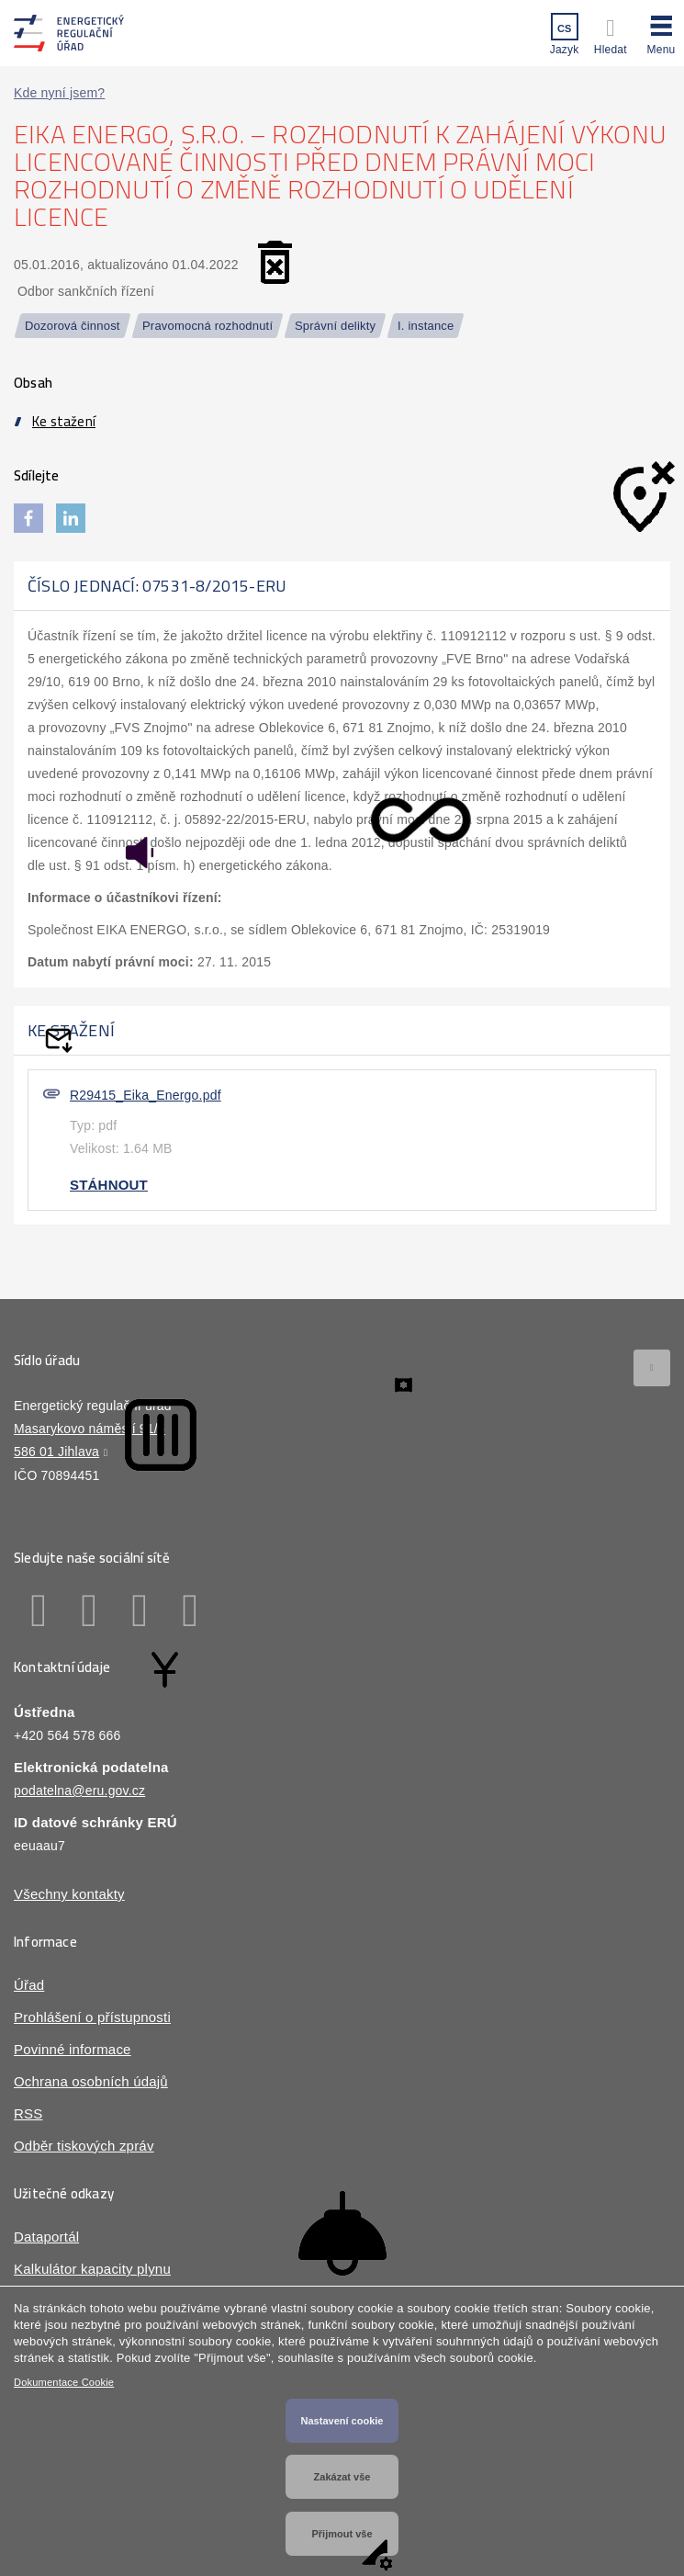  I want to click on permanently delete an item, so click(275, 262).